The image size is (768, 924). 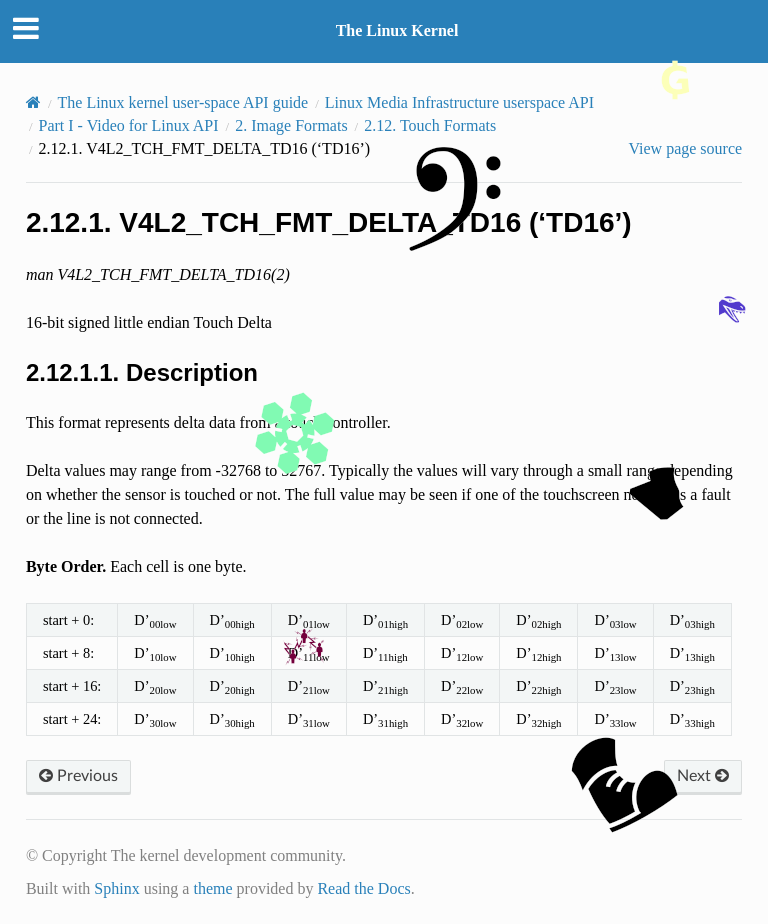 I want to click on indicates walking or movement ability, so click(x=624, y=782).